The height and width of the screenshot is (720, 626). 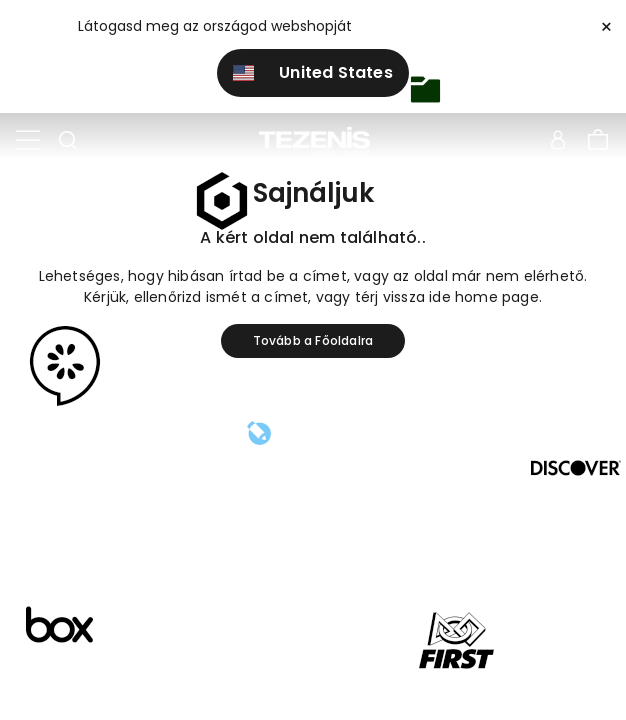 What do you see at coordinates (59, 624) in the screenshot?
I see `open Box cloud storage app` at bounding box center [59, 624].